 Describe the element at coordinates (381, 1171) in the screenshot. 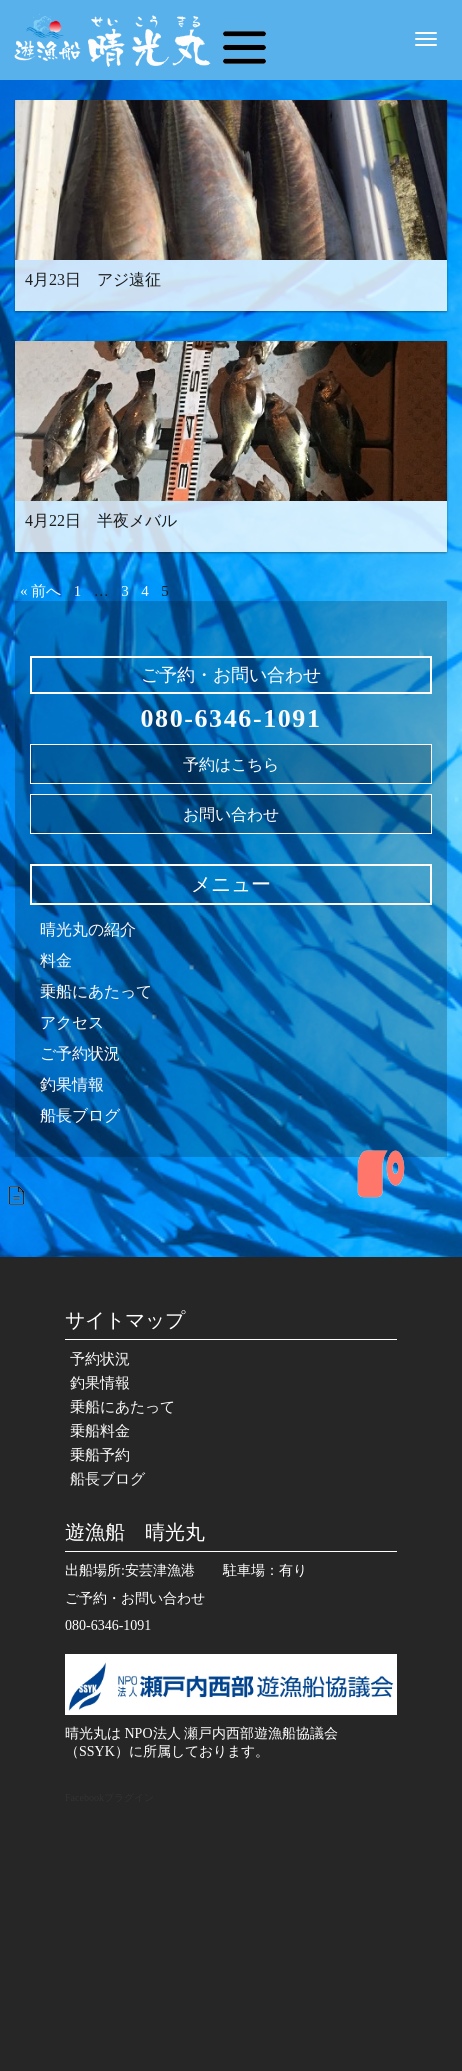

I see `toilet paper or bathroom supplies indicator` at that location.